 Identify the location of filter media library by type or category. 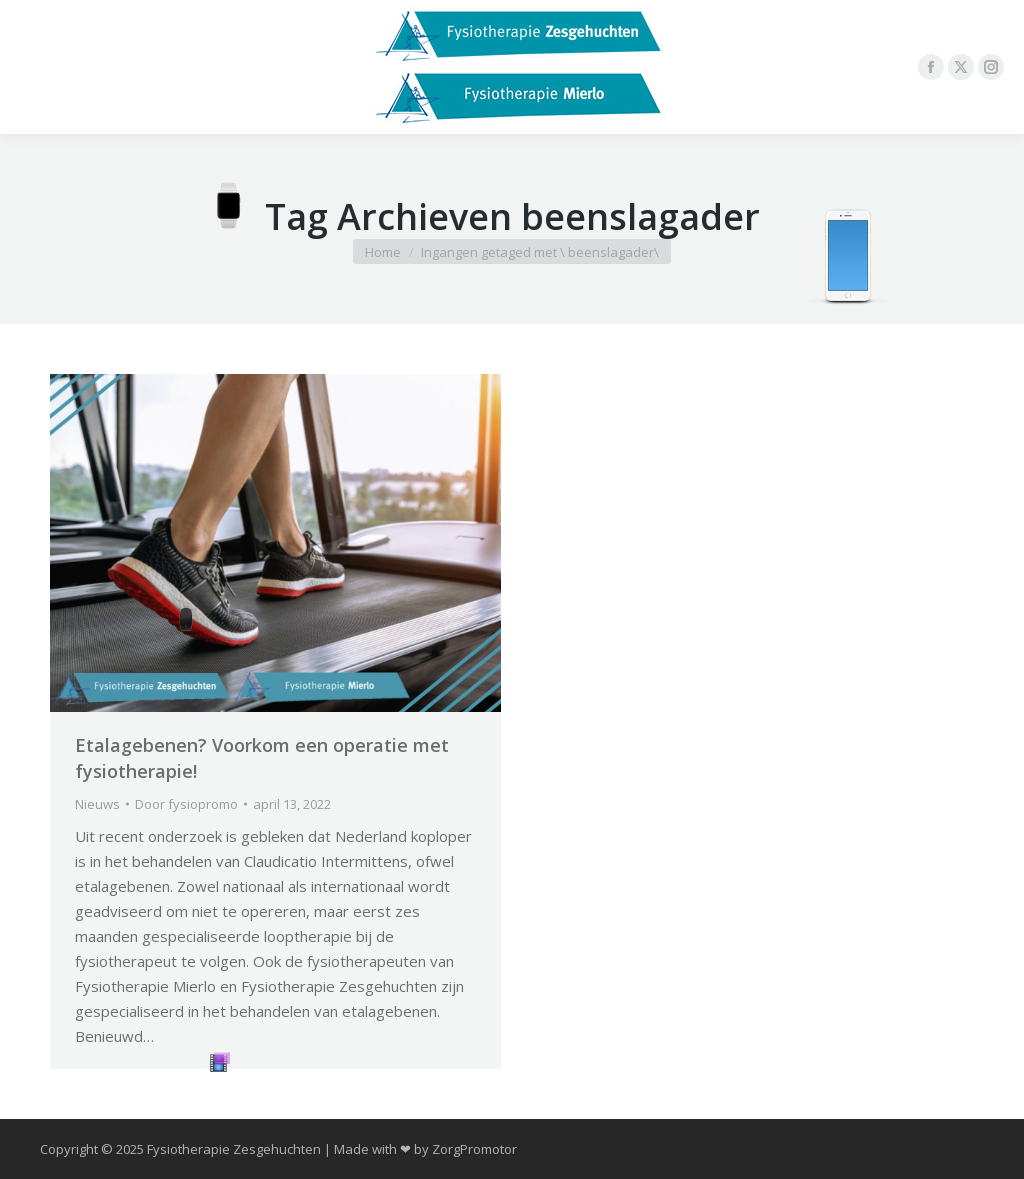
(220, 1062).